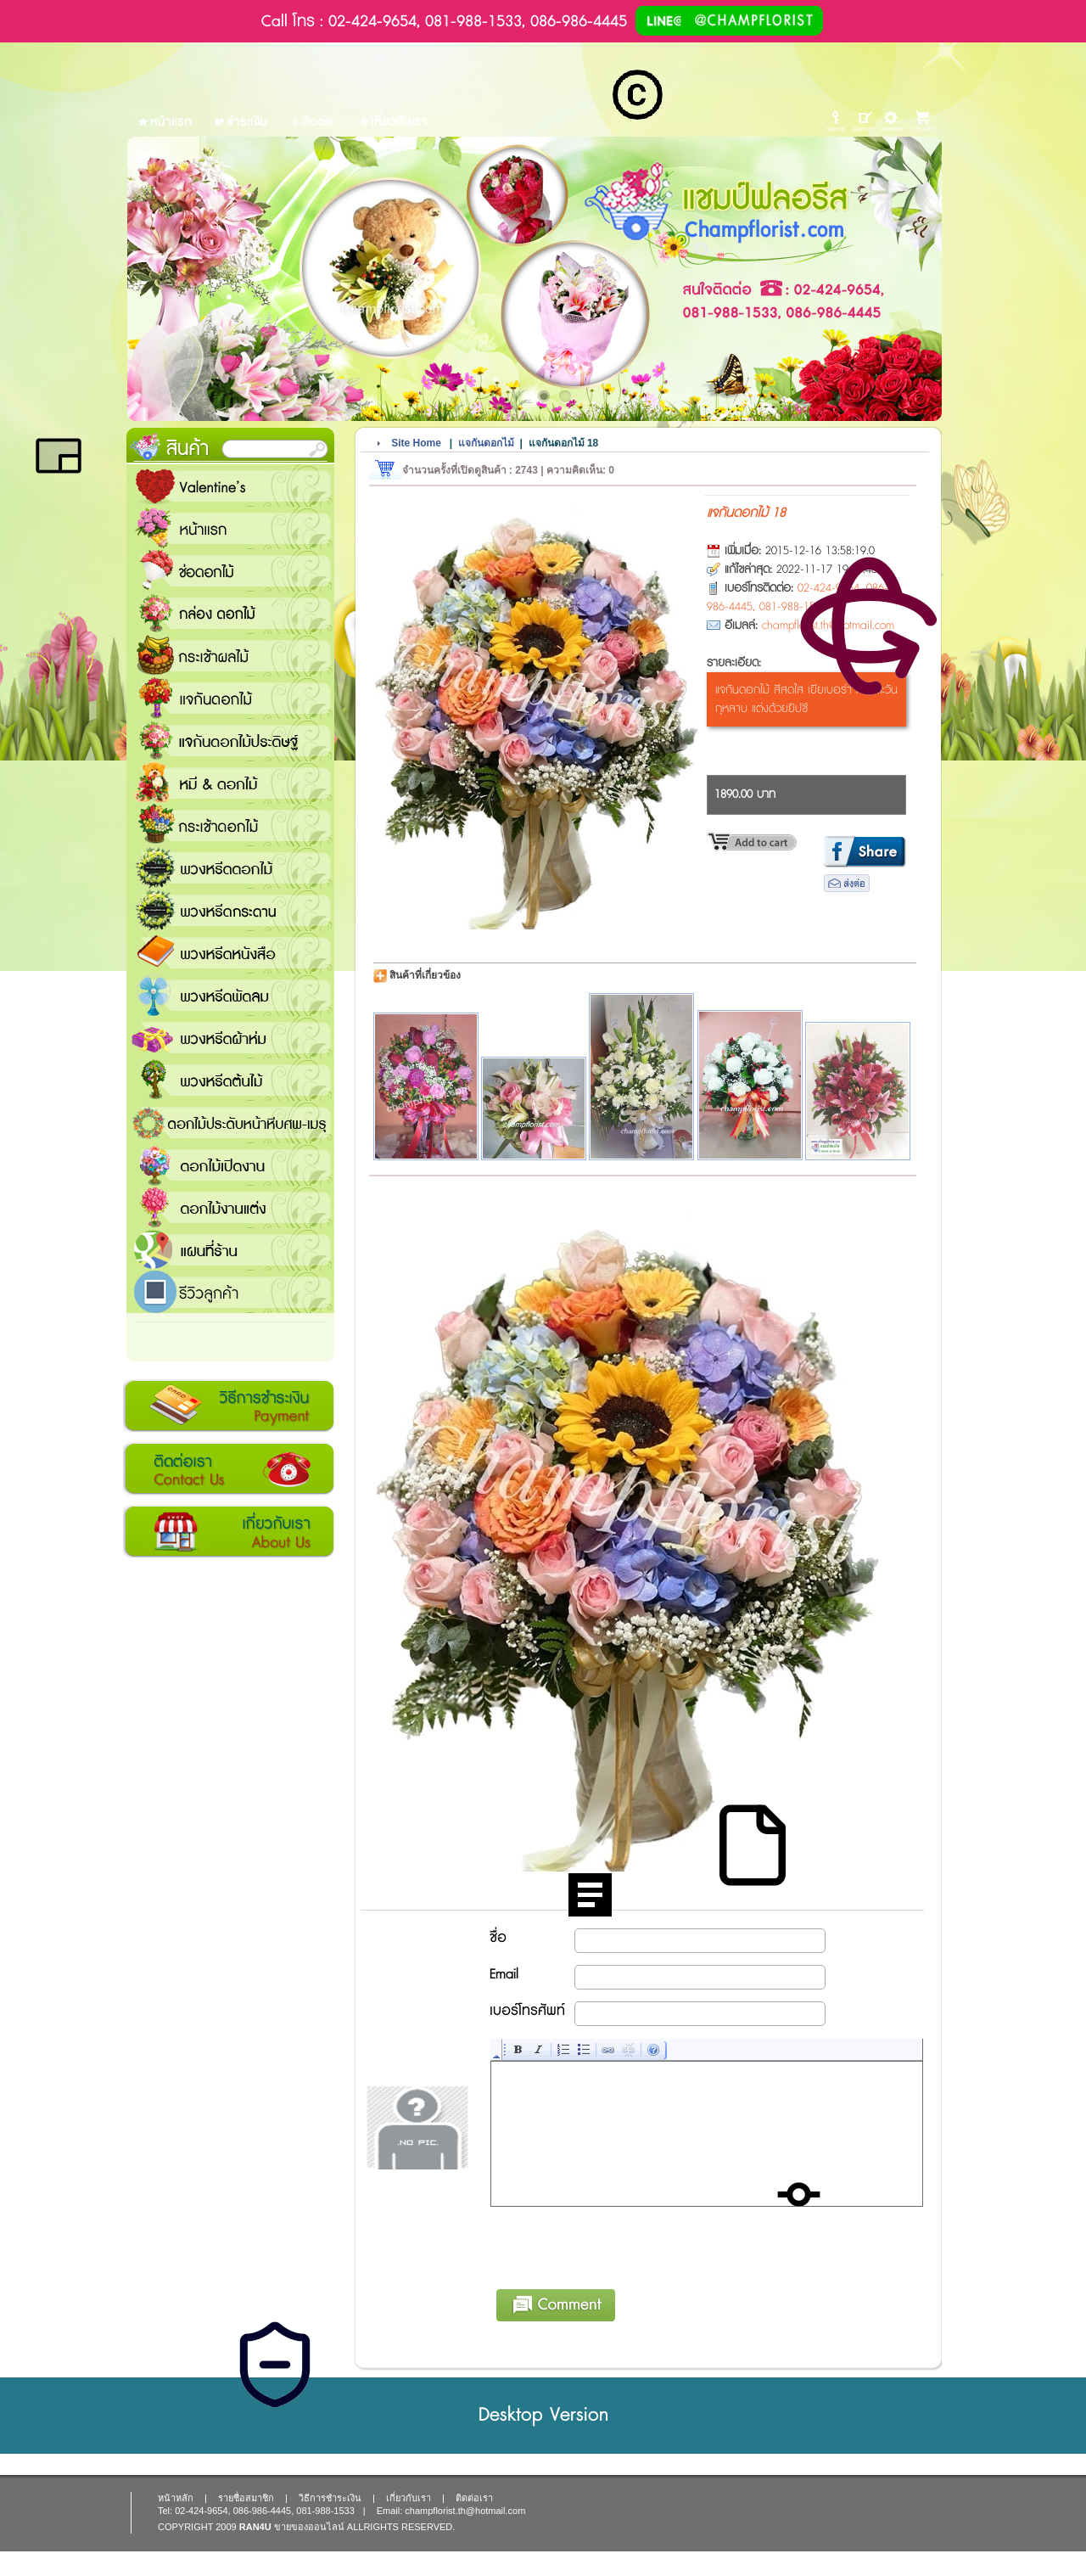  I want to click on view commit details in version control, so click(798, 2194).